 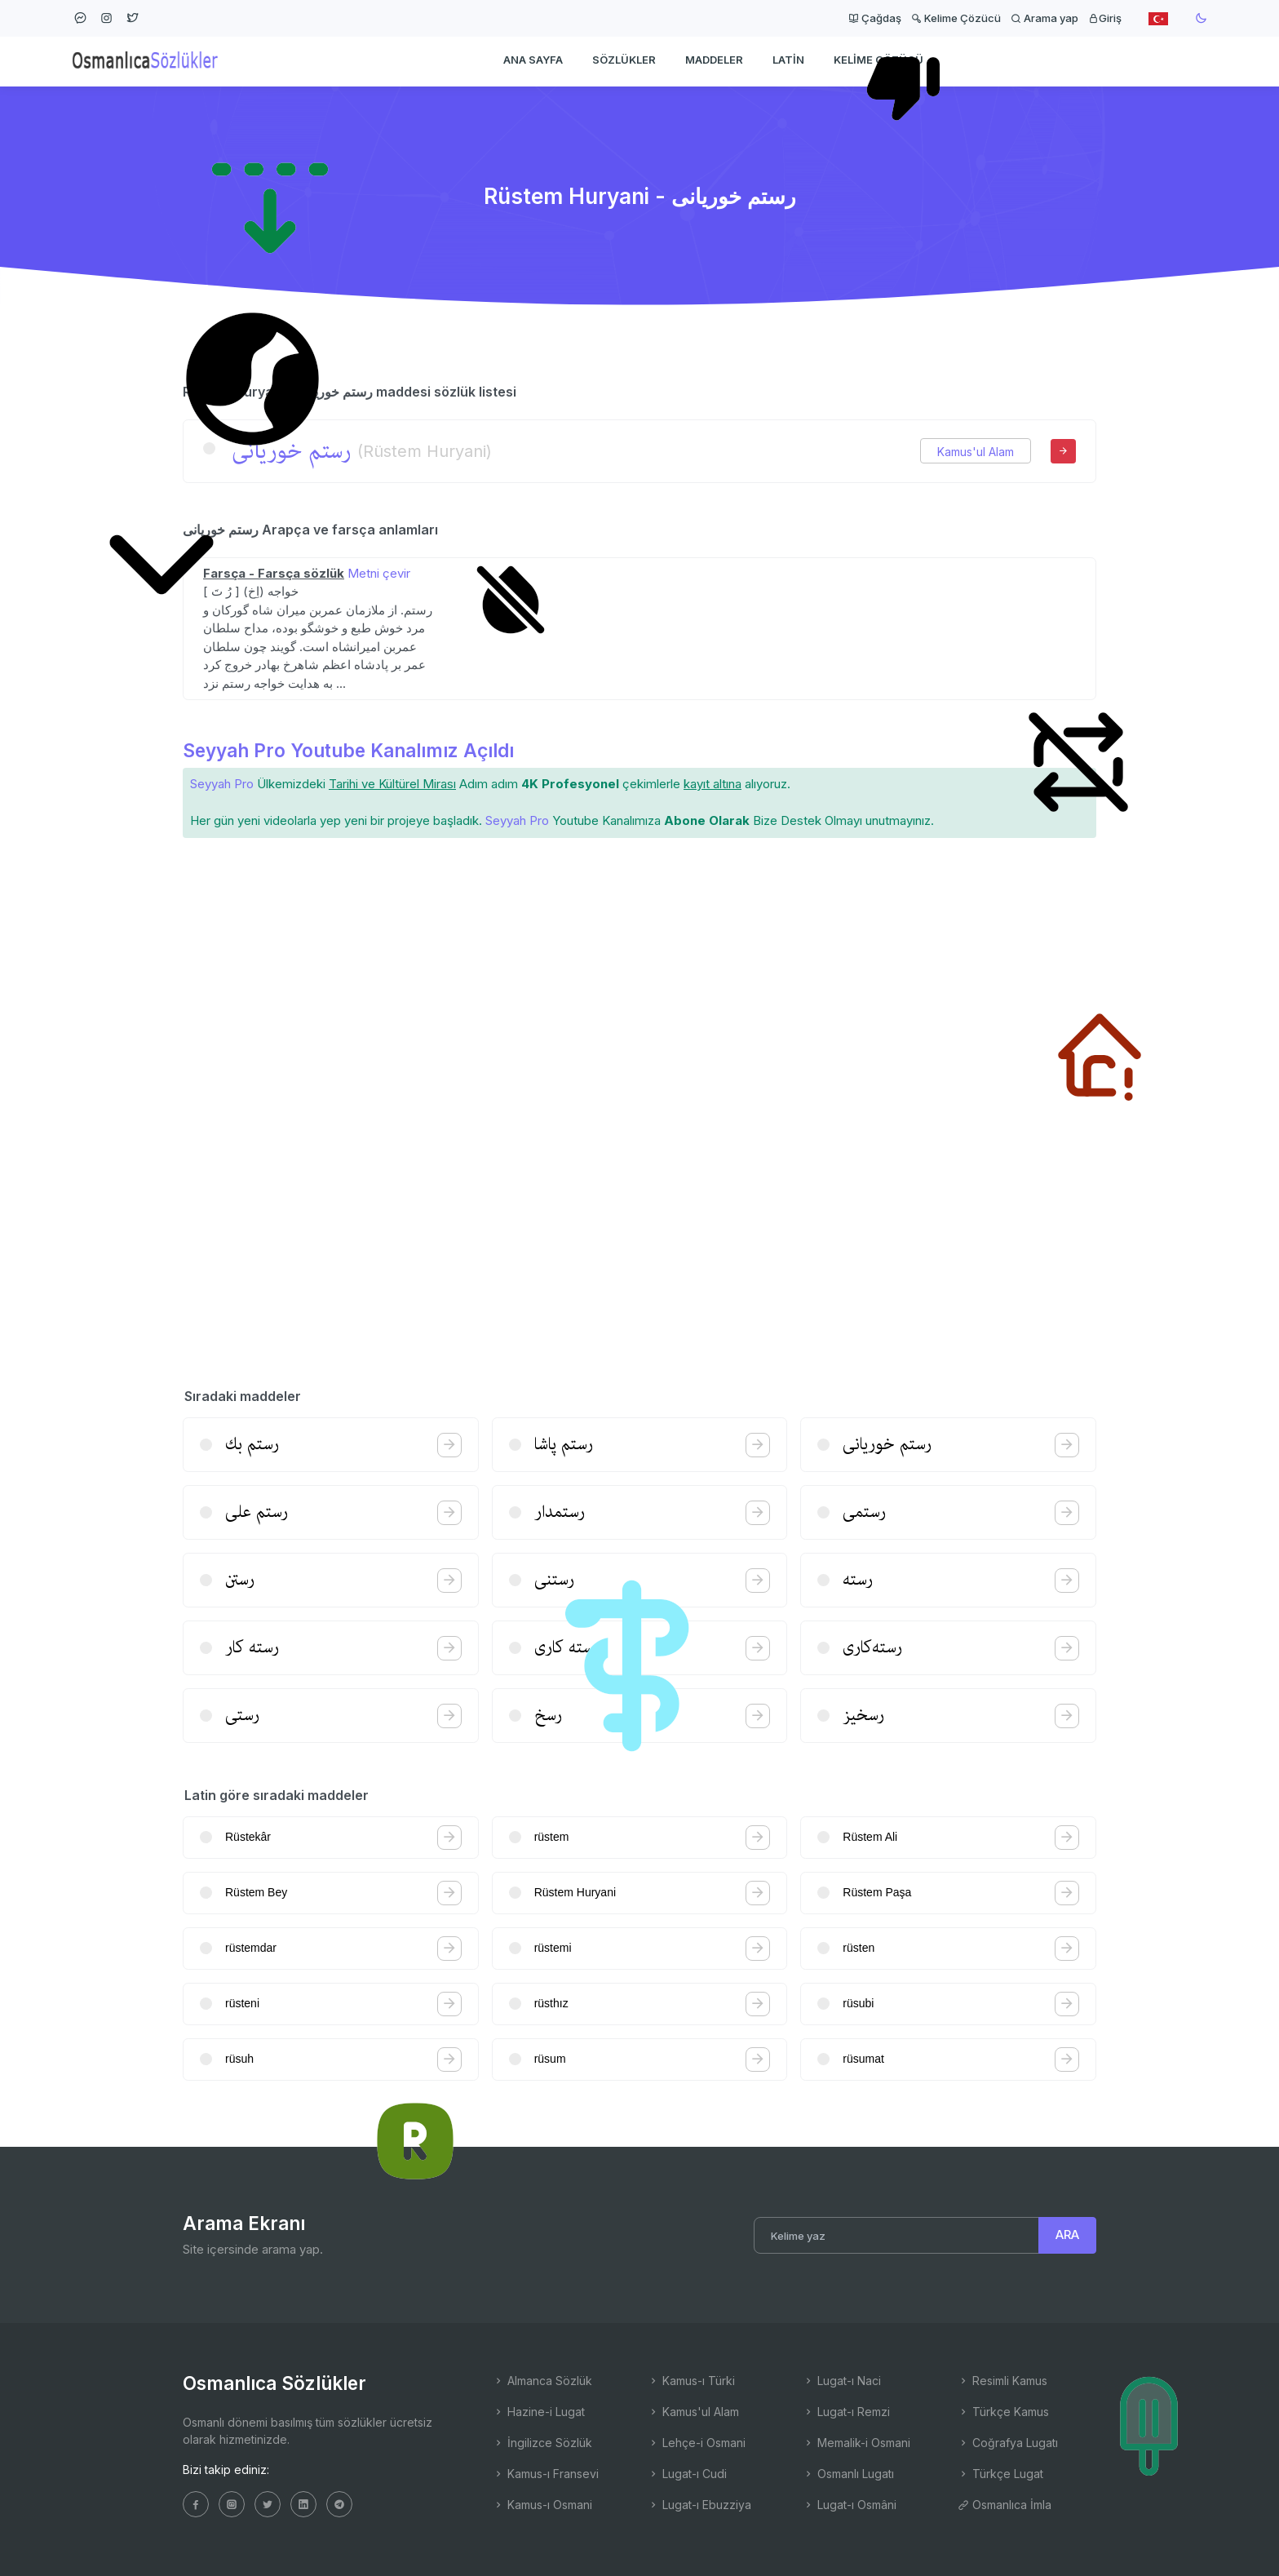 I want to click on expand collapsed content below, so click(x=270, y=202).